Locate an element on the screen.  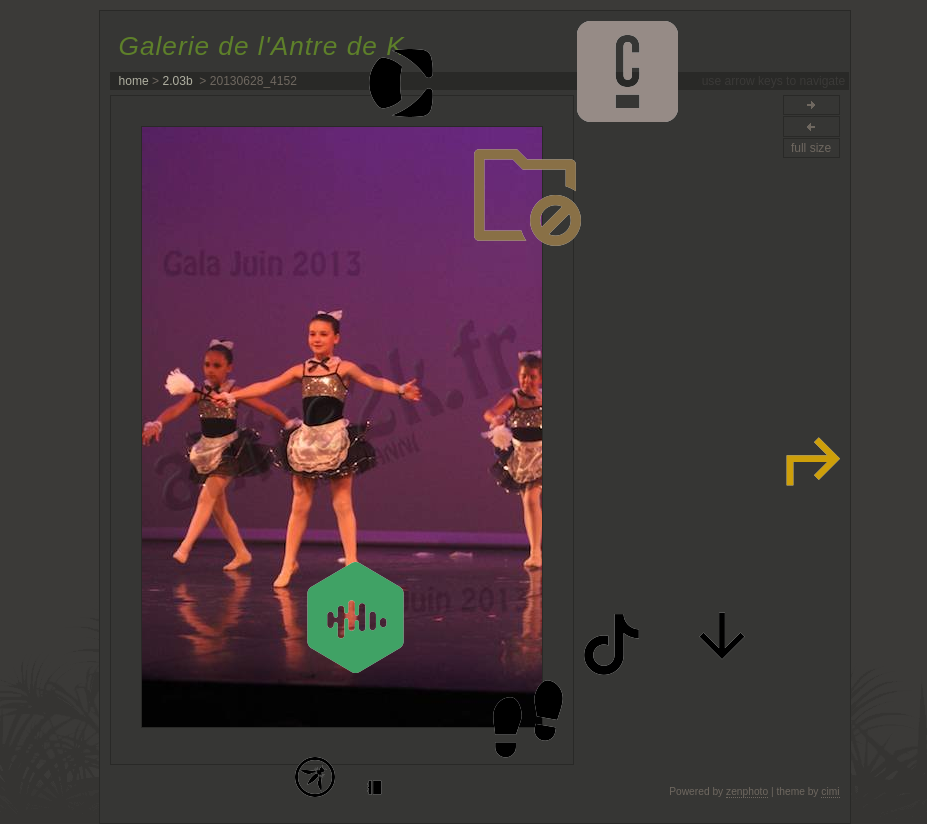
conekta payment platform logo is located at coordinates (401, 83).